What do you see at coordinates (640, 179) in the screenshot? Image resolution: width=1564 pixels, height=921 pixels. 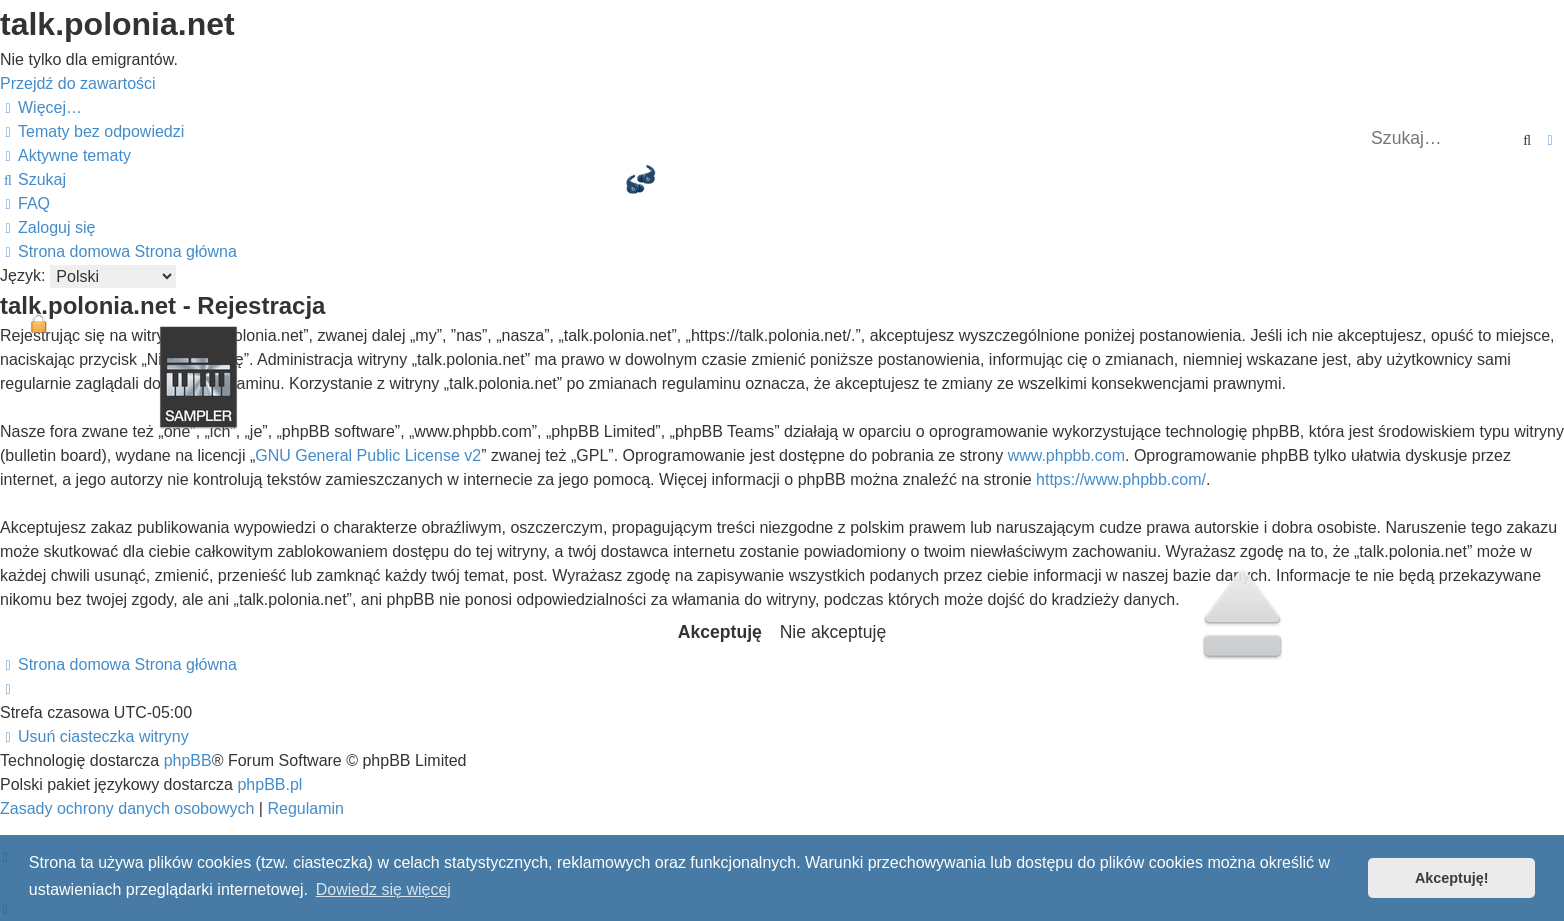 I see `beats fit pro wireless earbuds in tidal blue` at bounding box center [640, 179].